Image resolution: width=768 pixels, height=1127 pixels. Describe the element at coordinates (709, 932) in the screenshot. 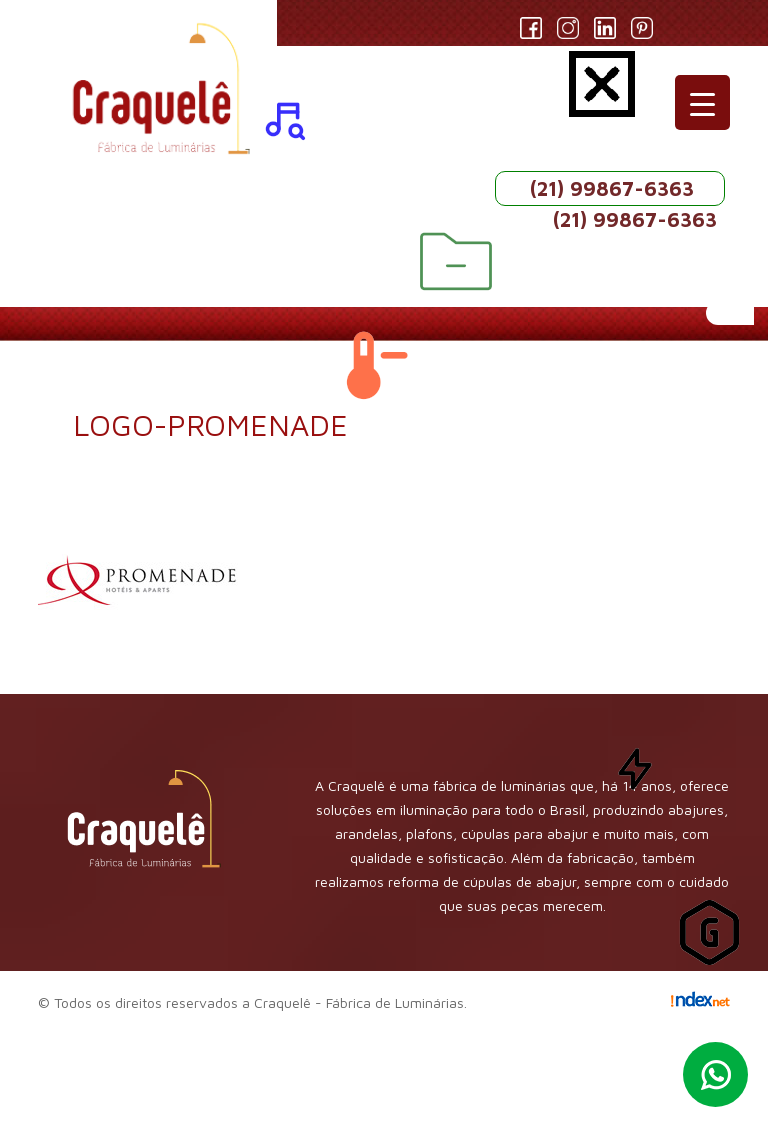

I see `indicates a "G" rating or classification` at that location.